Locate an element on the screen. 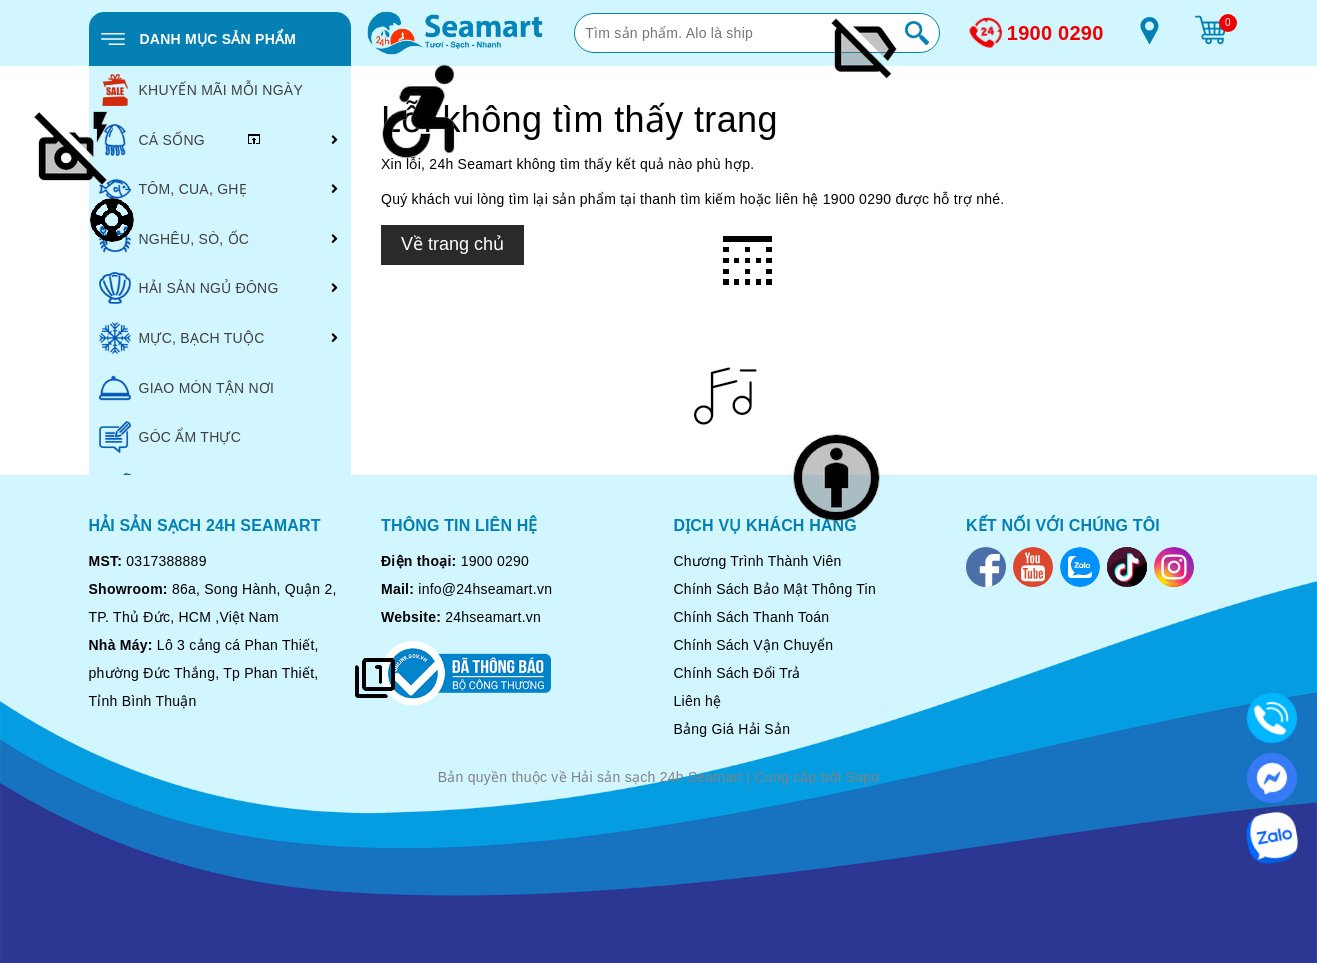  remove a song from your playlist is located at coordinates (726, 394).